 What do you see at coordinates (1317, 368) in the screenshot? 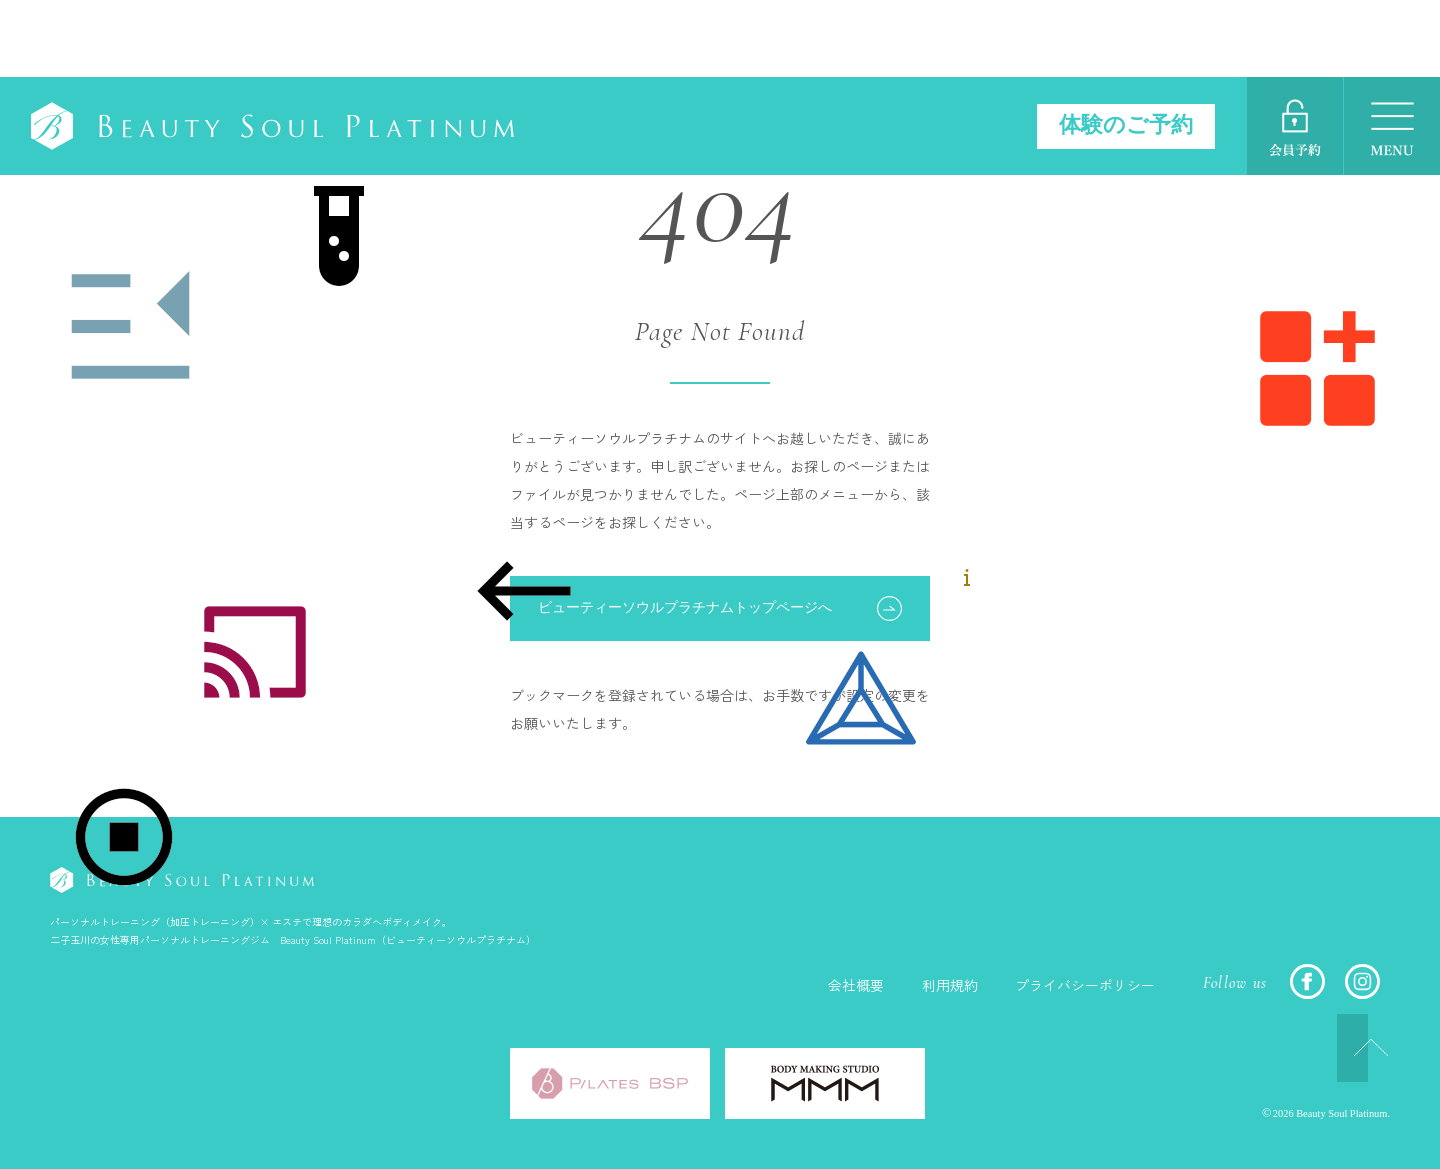
I see `add a new function or module` at bounding box center [1317, 368].